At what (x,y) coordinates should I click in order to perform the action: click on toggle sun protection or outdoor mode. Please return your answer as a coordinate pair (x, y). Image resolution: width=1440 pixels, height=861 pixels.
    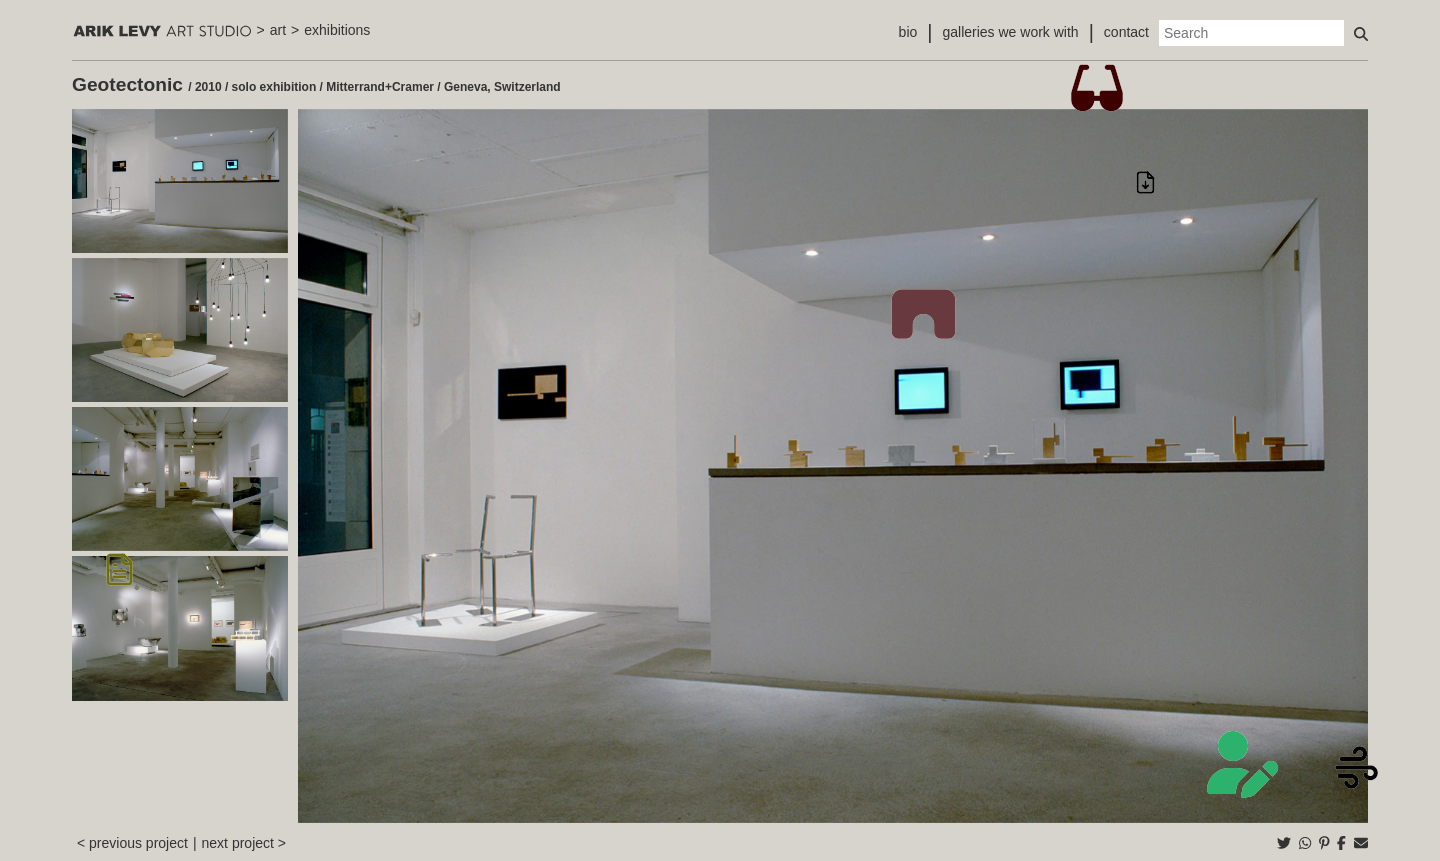
    Looking at the image, I should click on (1097, 88).